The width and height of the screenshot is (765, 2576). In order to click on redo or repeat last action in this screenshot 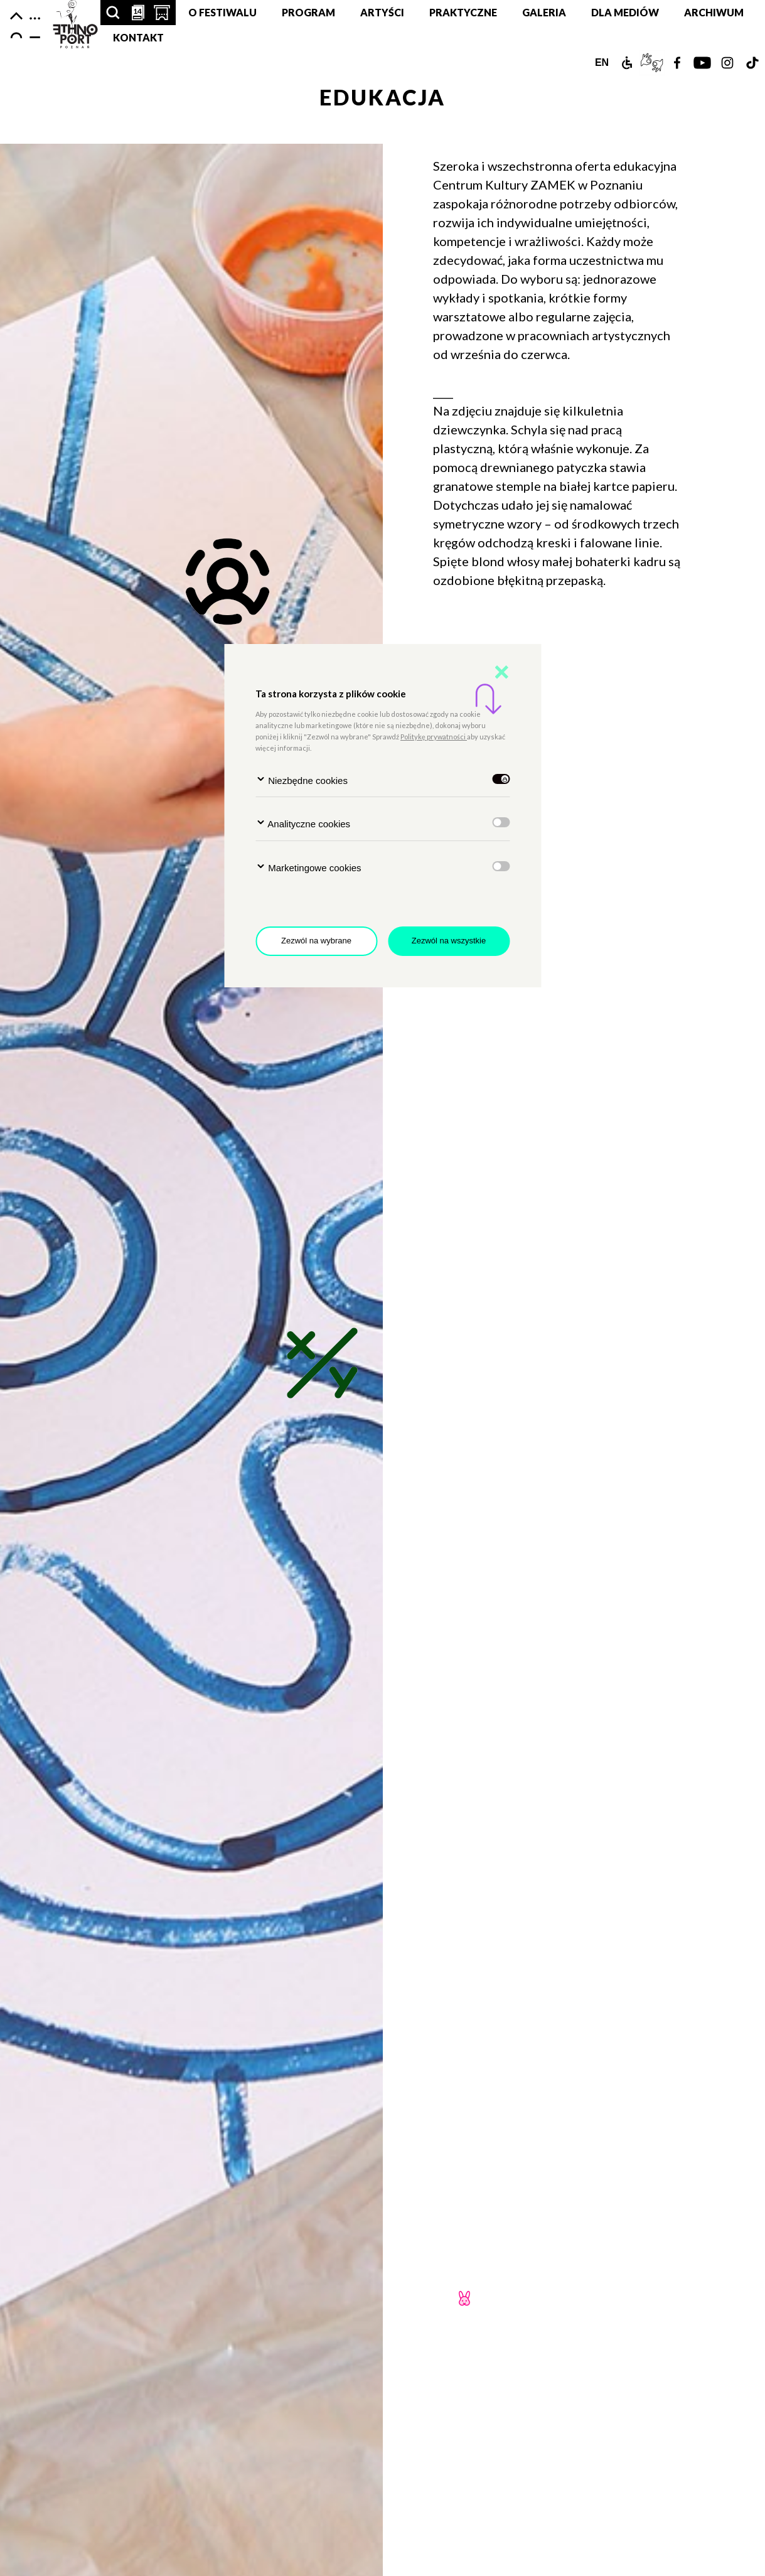, I will do `click(487, 699)`.